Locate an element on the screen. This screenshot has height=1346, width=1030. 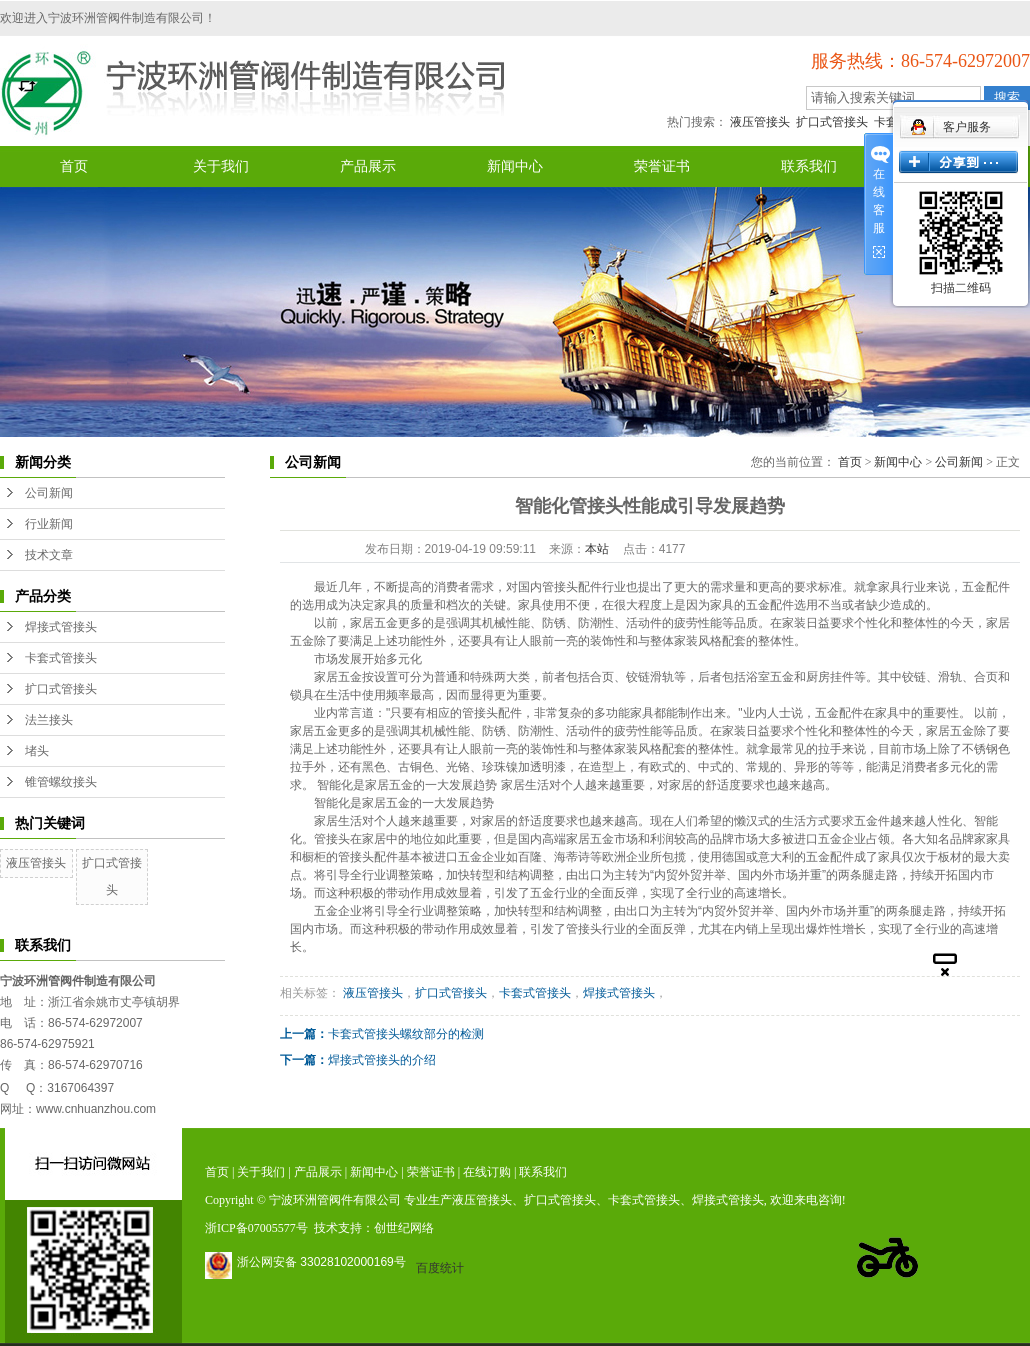
remove a row from a table or spreadsheet is located at coordinates (945, 964).